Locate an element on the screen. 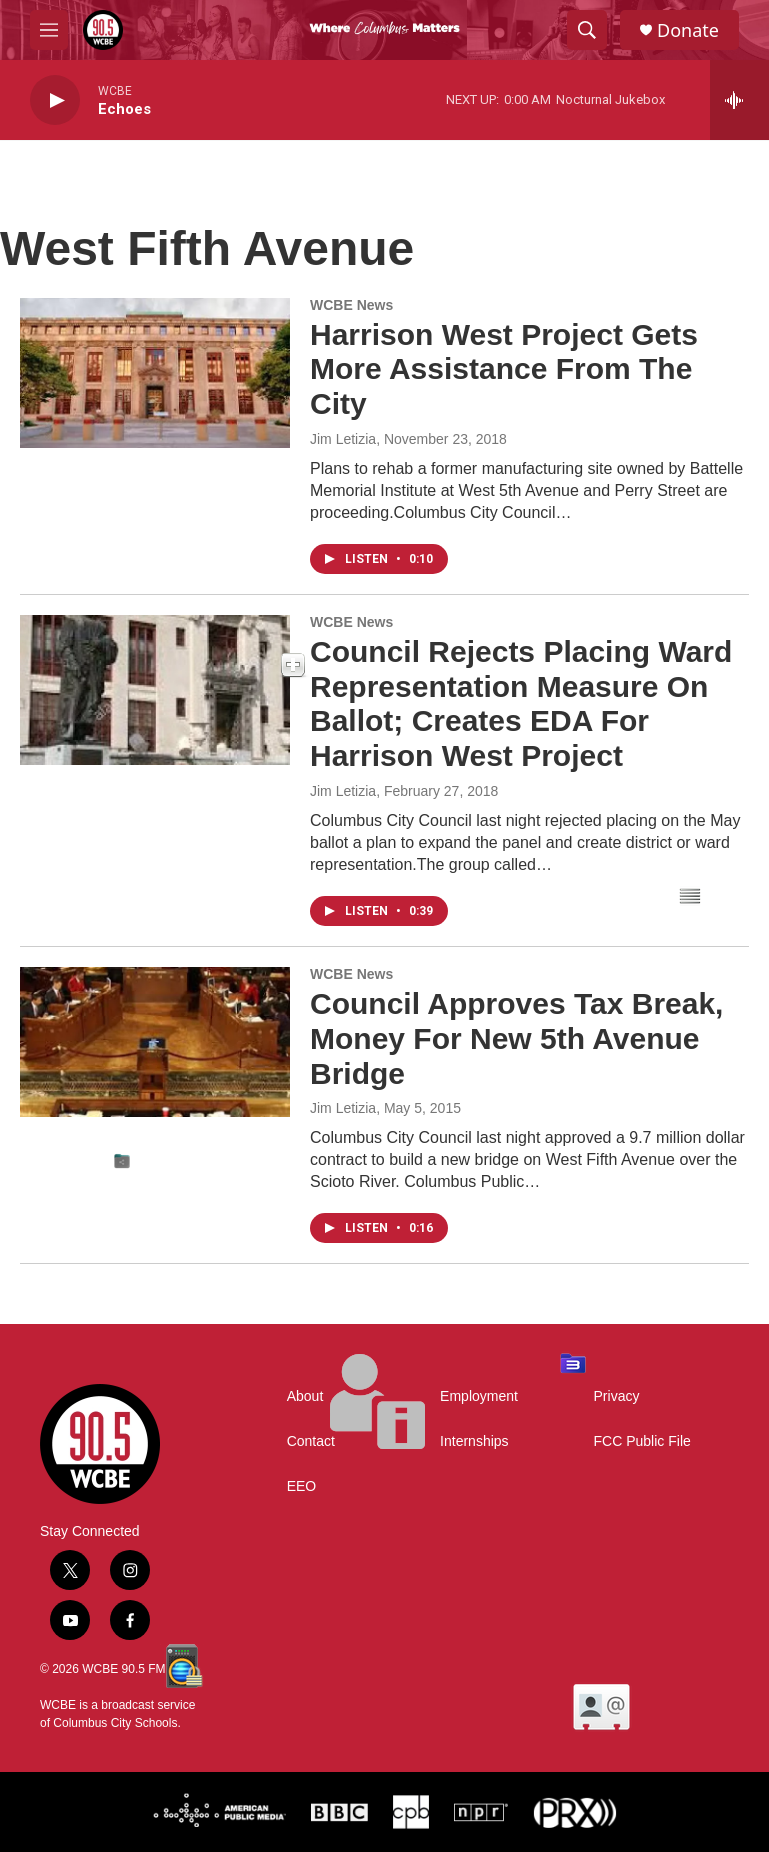 The image size is (769, 1852). view user profile information is located at coordinates (377, 1401).